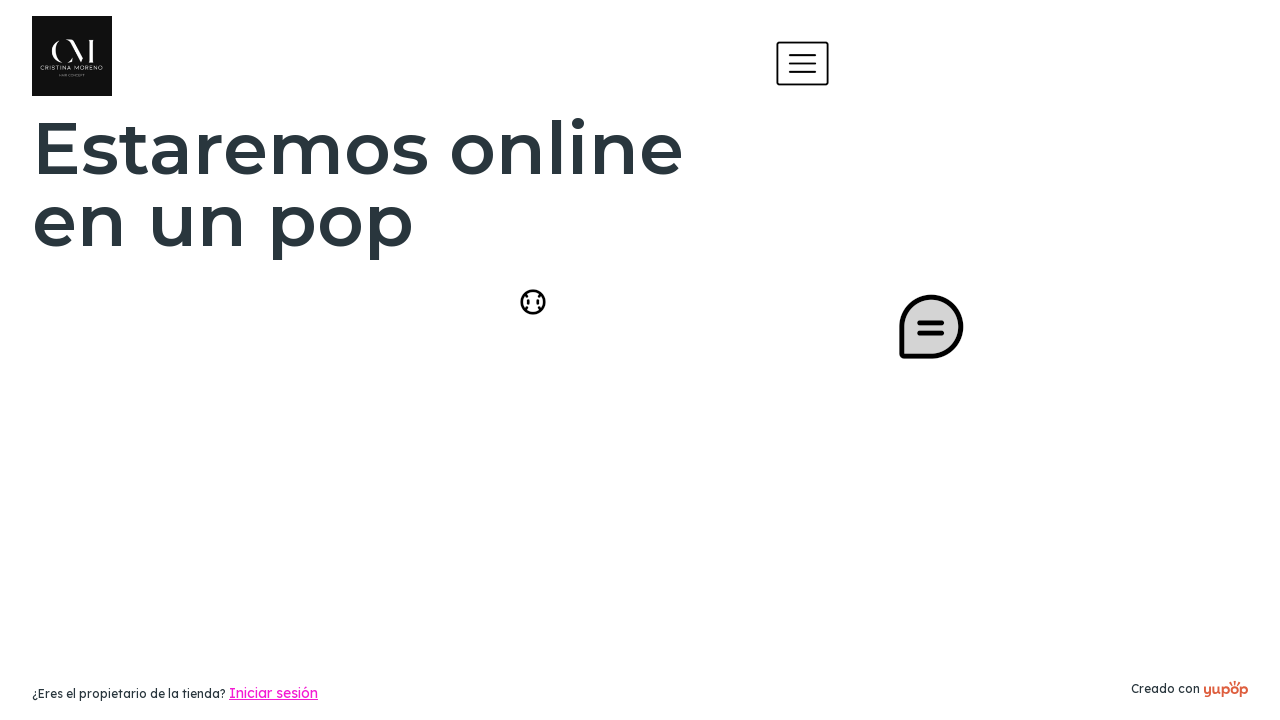 The image size is (1280, 720). I want to click on view baseball scores or stats, so click(533, 302).